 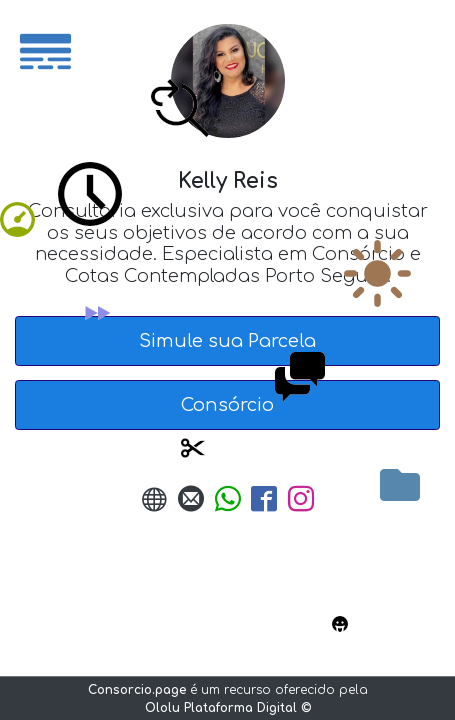 What do you see at coordinates (17, 219) in the screenshot?
I see `access the dashboard overview` at bounding box center [17, 219].